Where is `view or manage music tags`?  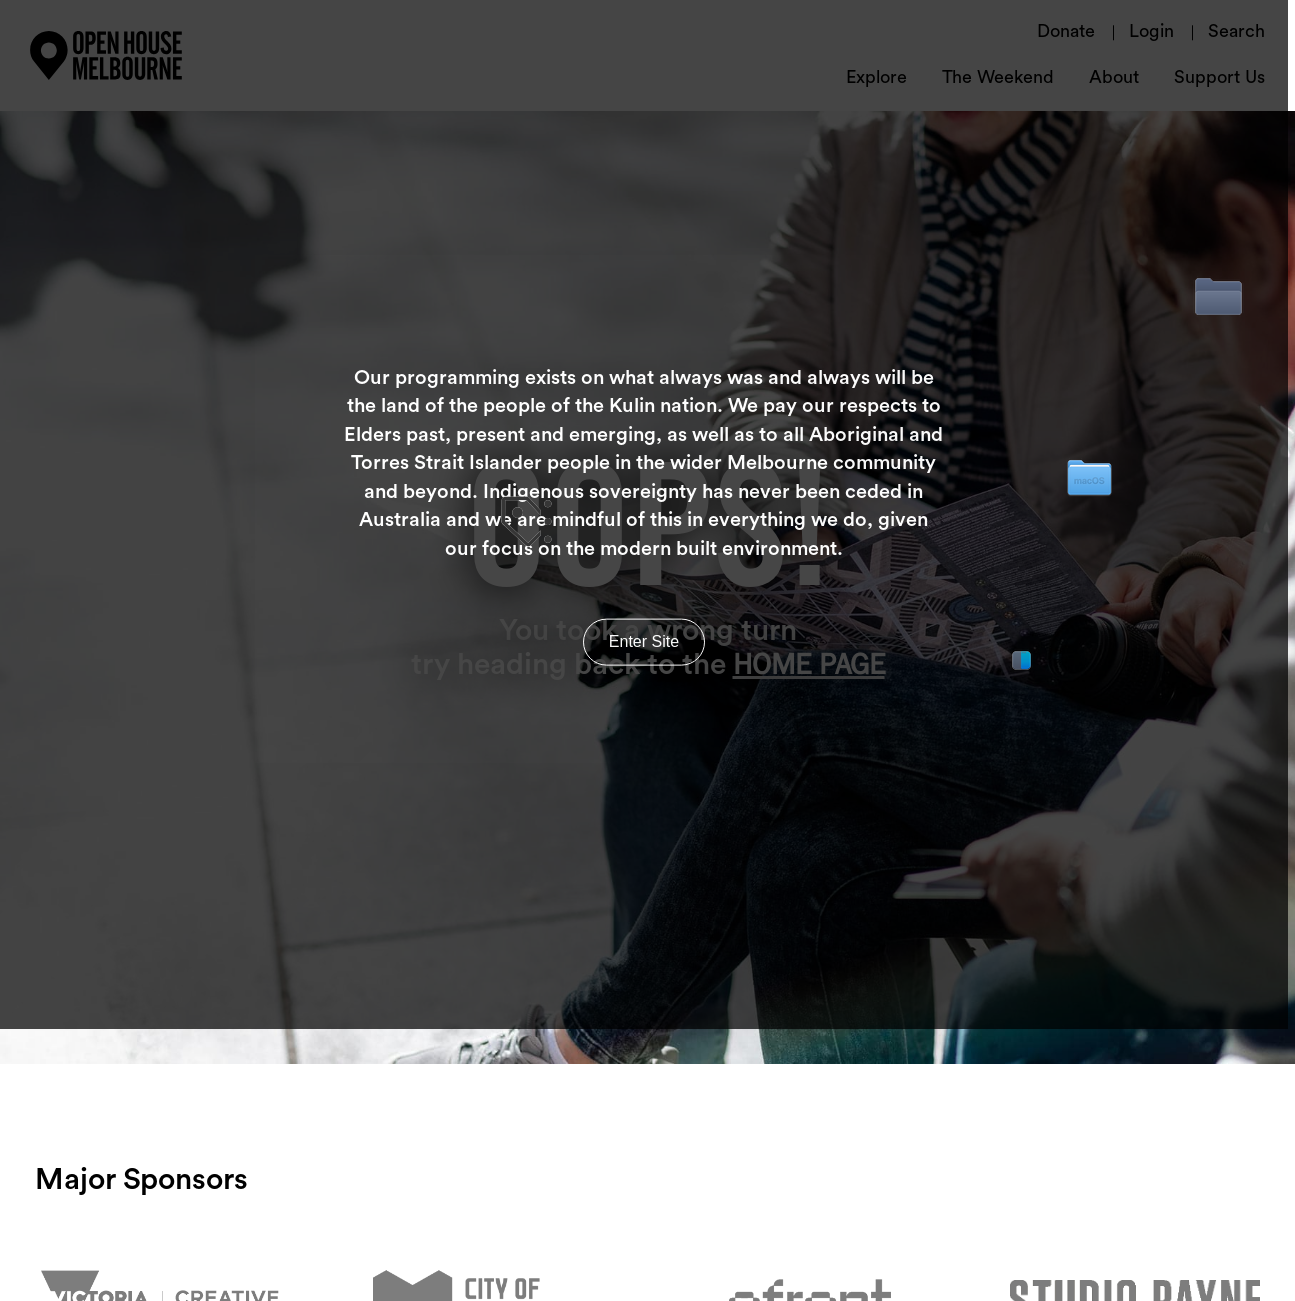
view or manage music tags is located at coordinates (526, 521).